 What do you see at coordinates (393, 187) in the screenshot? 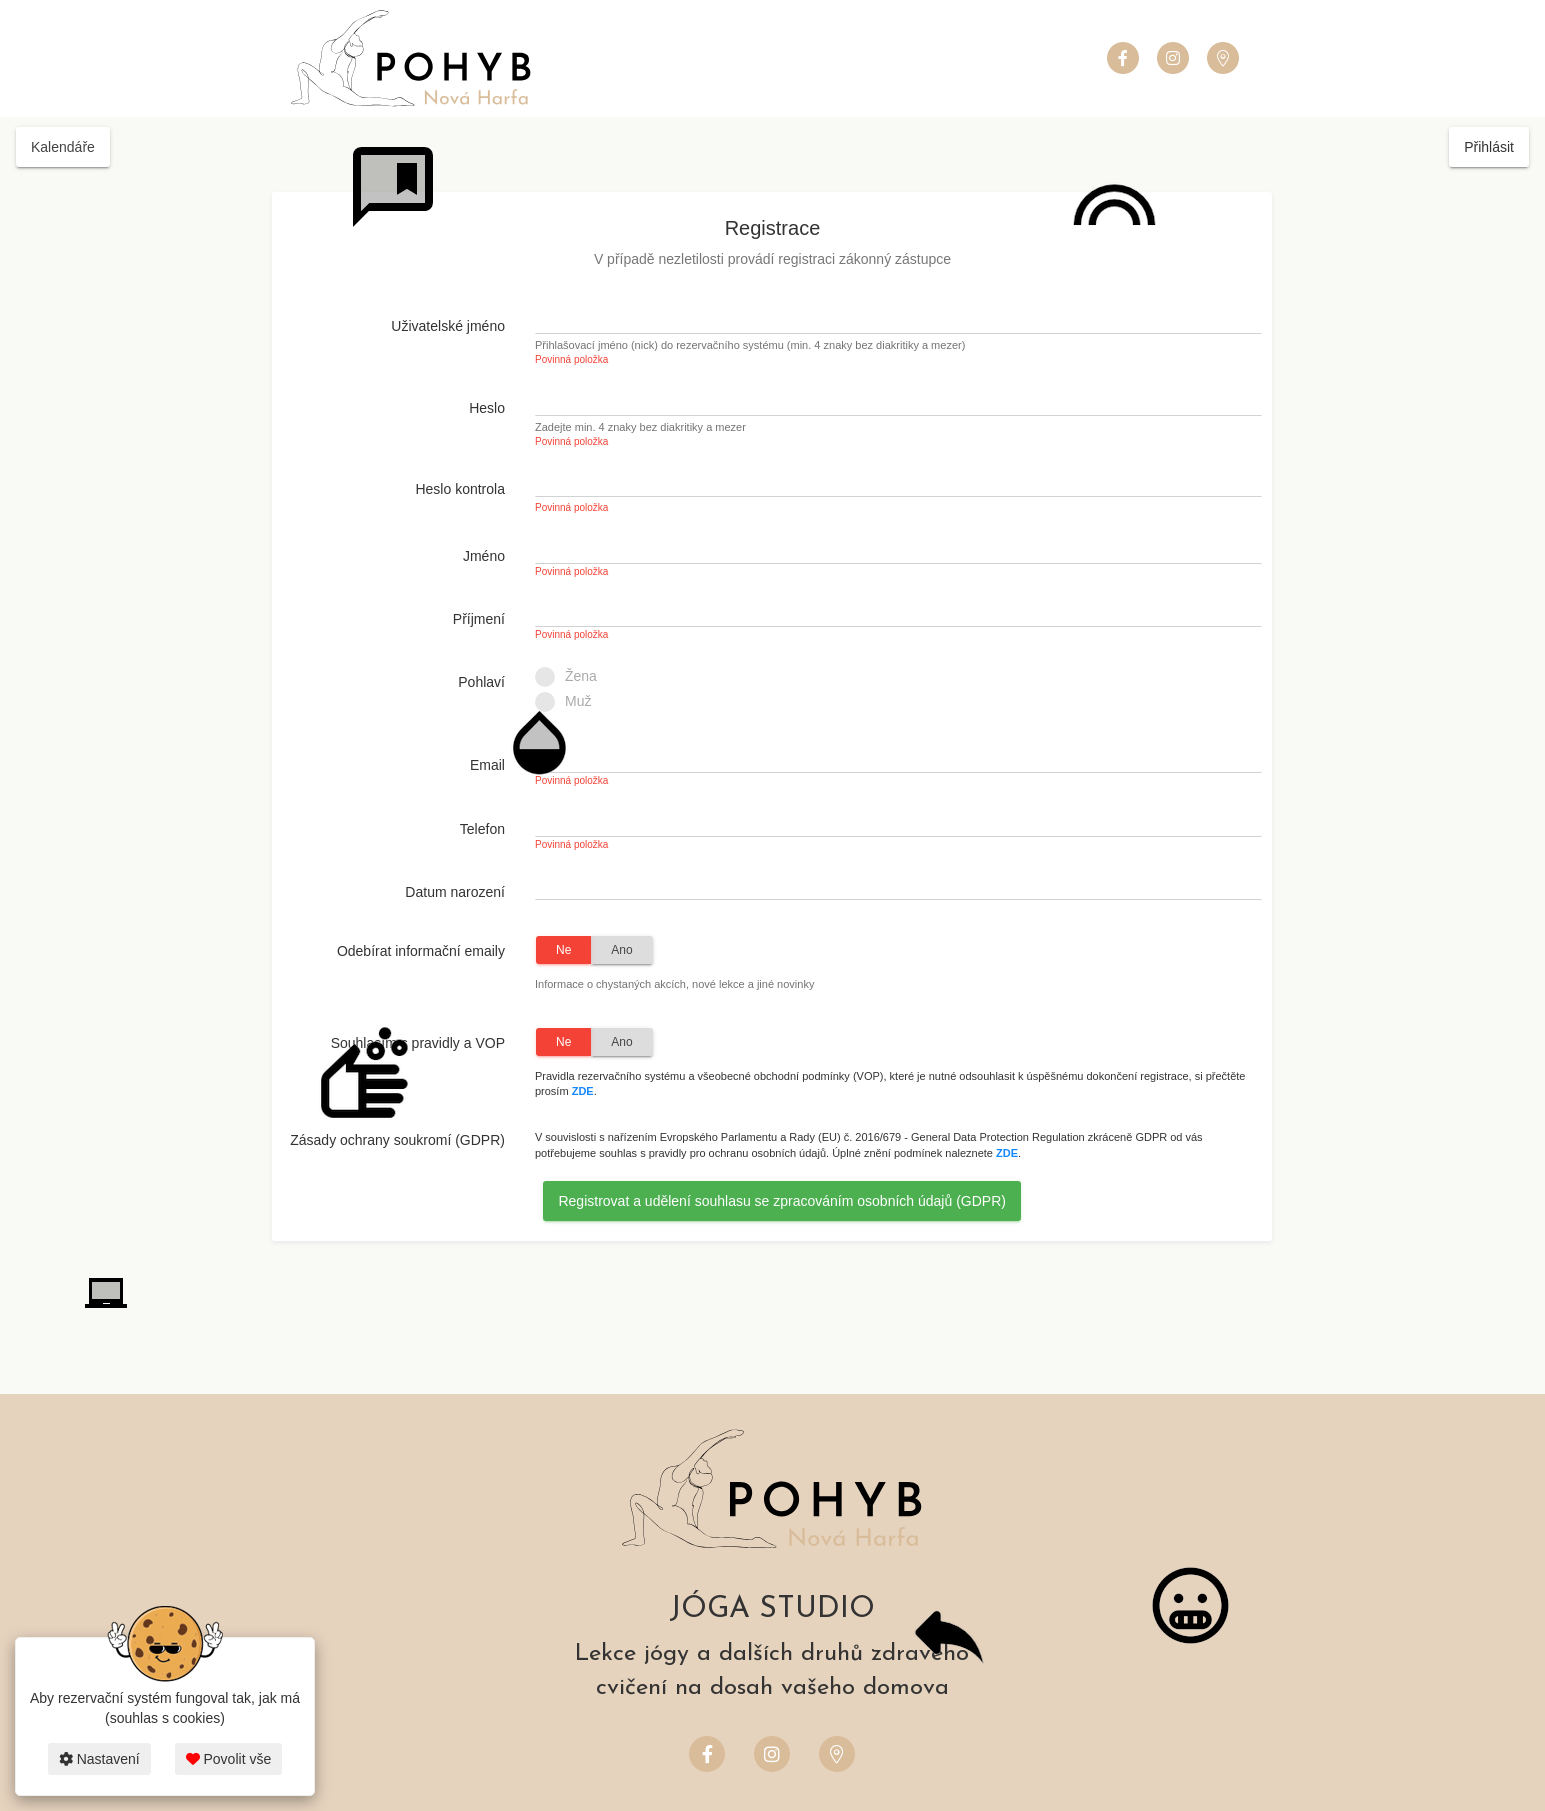
I see `access your saved messages` at bounding box center [393, 187].